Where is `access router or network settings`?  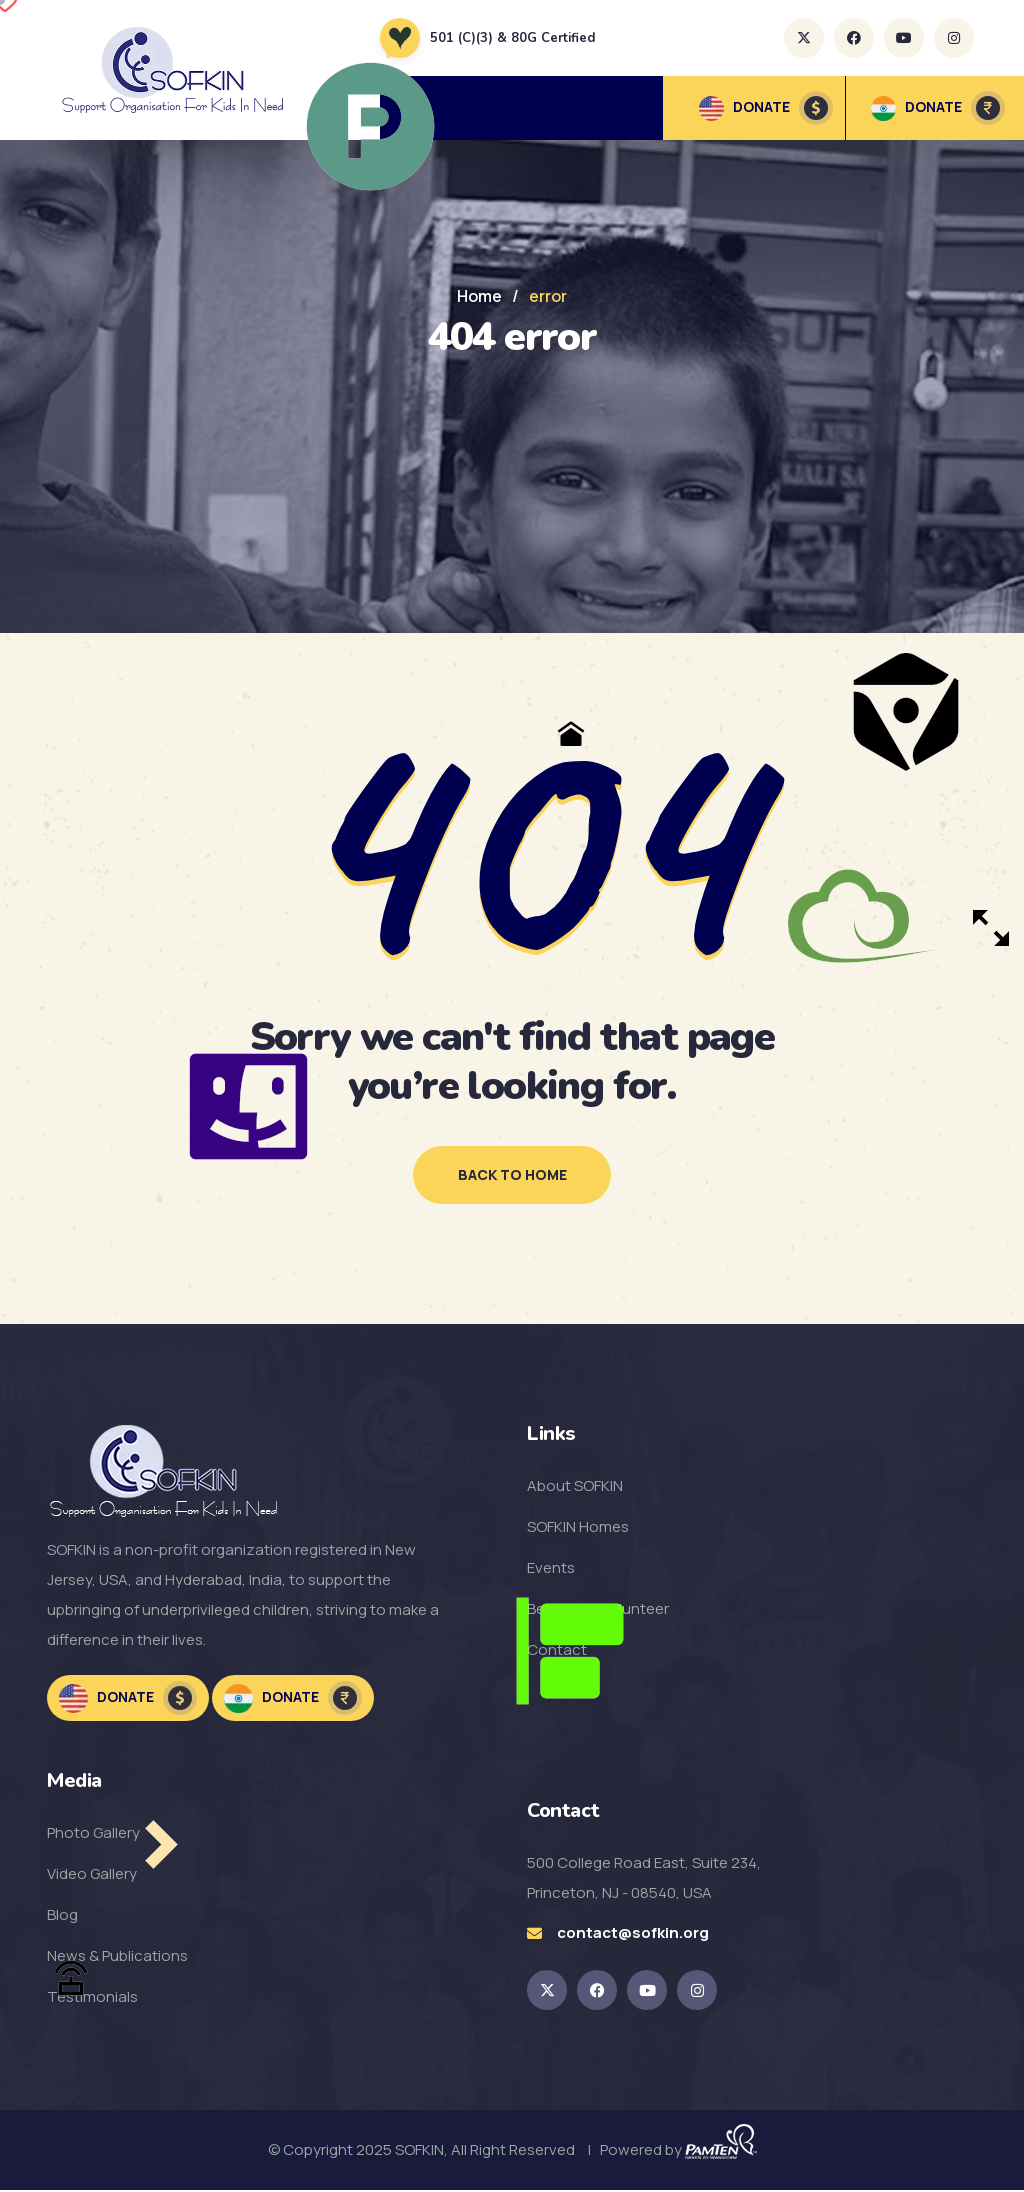
access router or network settings is located at coordinates (71, 1978).